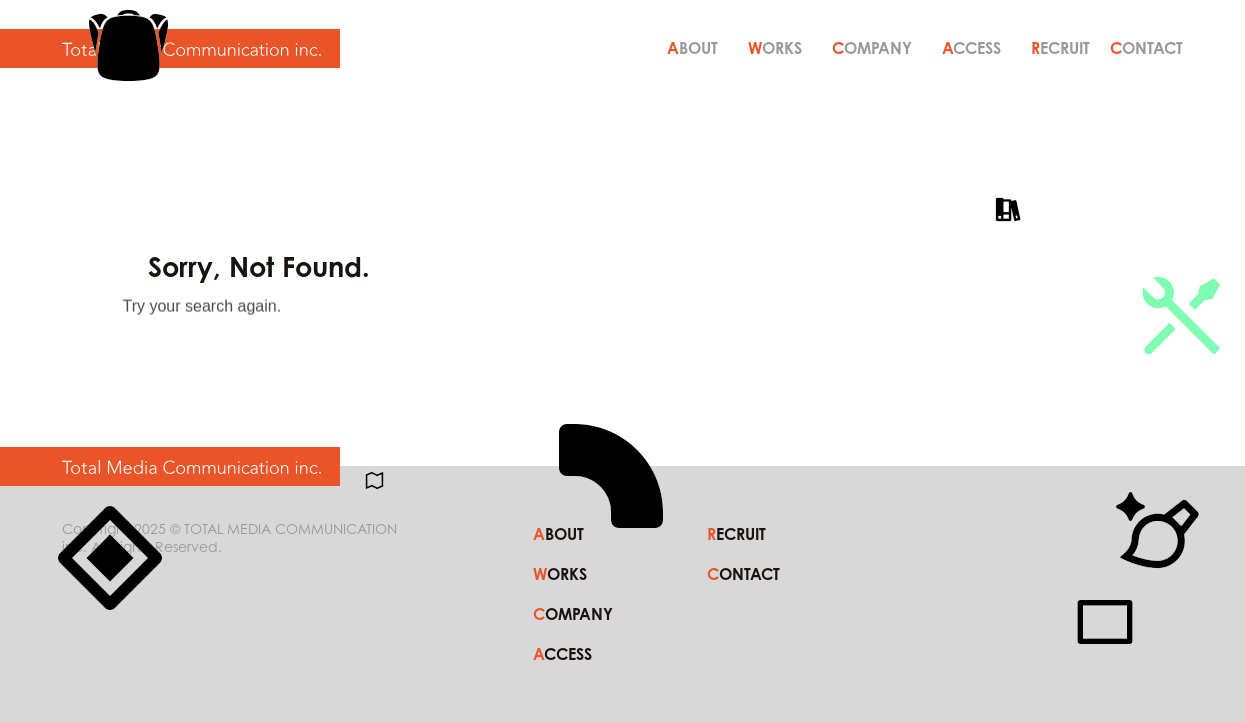 The height and width of the screenshot is (722, 1245). What do you see at coordinates (128, 45) in the screenshot?
I see `visit showwcase developer portfolio platform` at bounding box center [128, 45].